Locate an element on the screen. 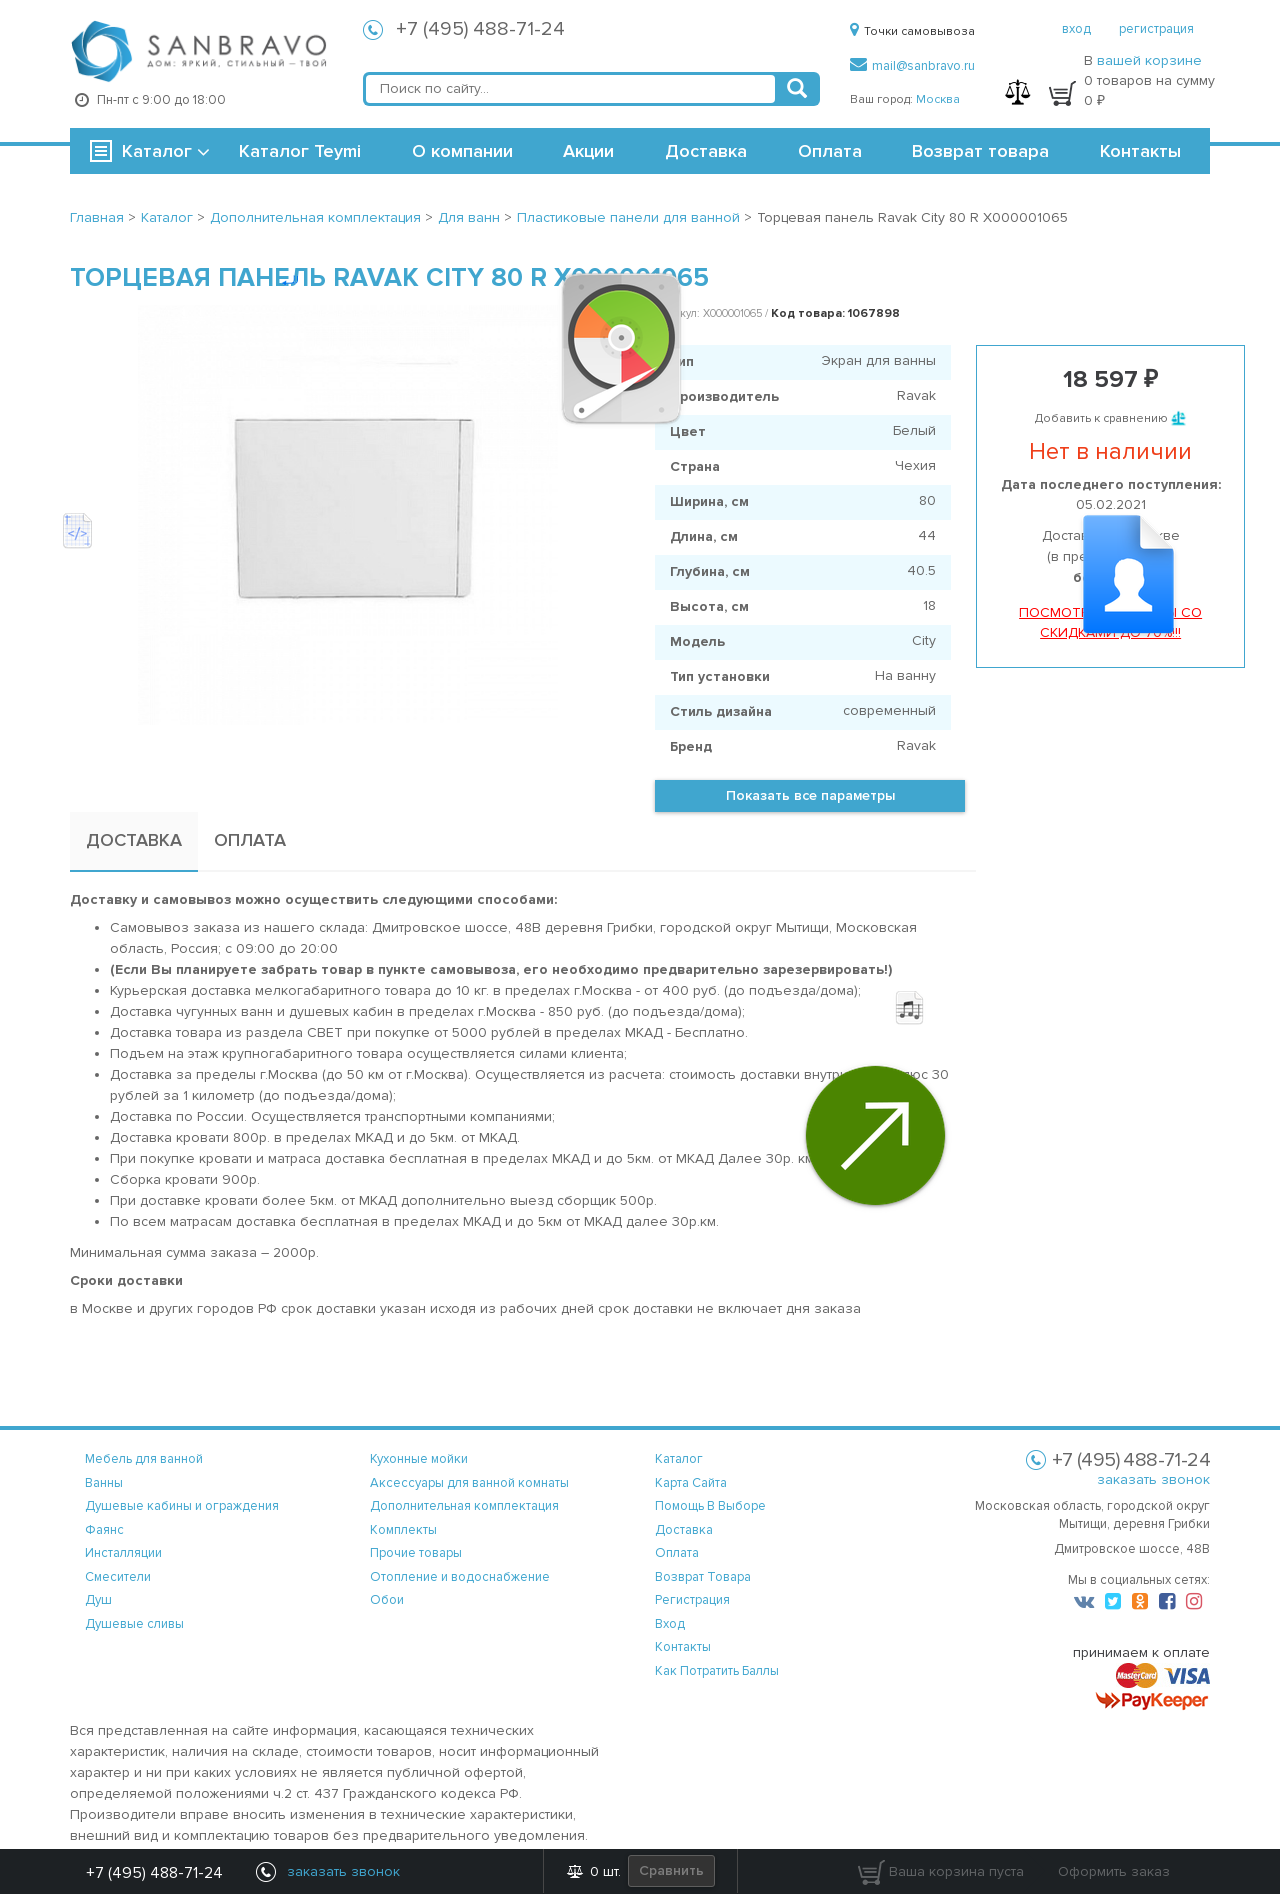  reply to all recipients of an email is located at coordinates (289, 279).